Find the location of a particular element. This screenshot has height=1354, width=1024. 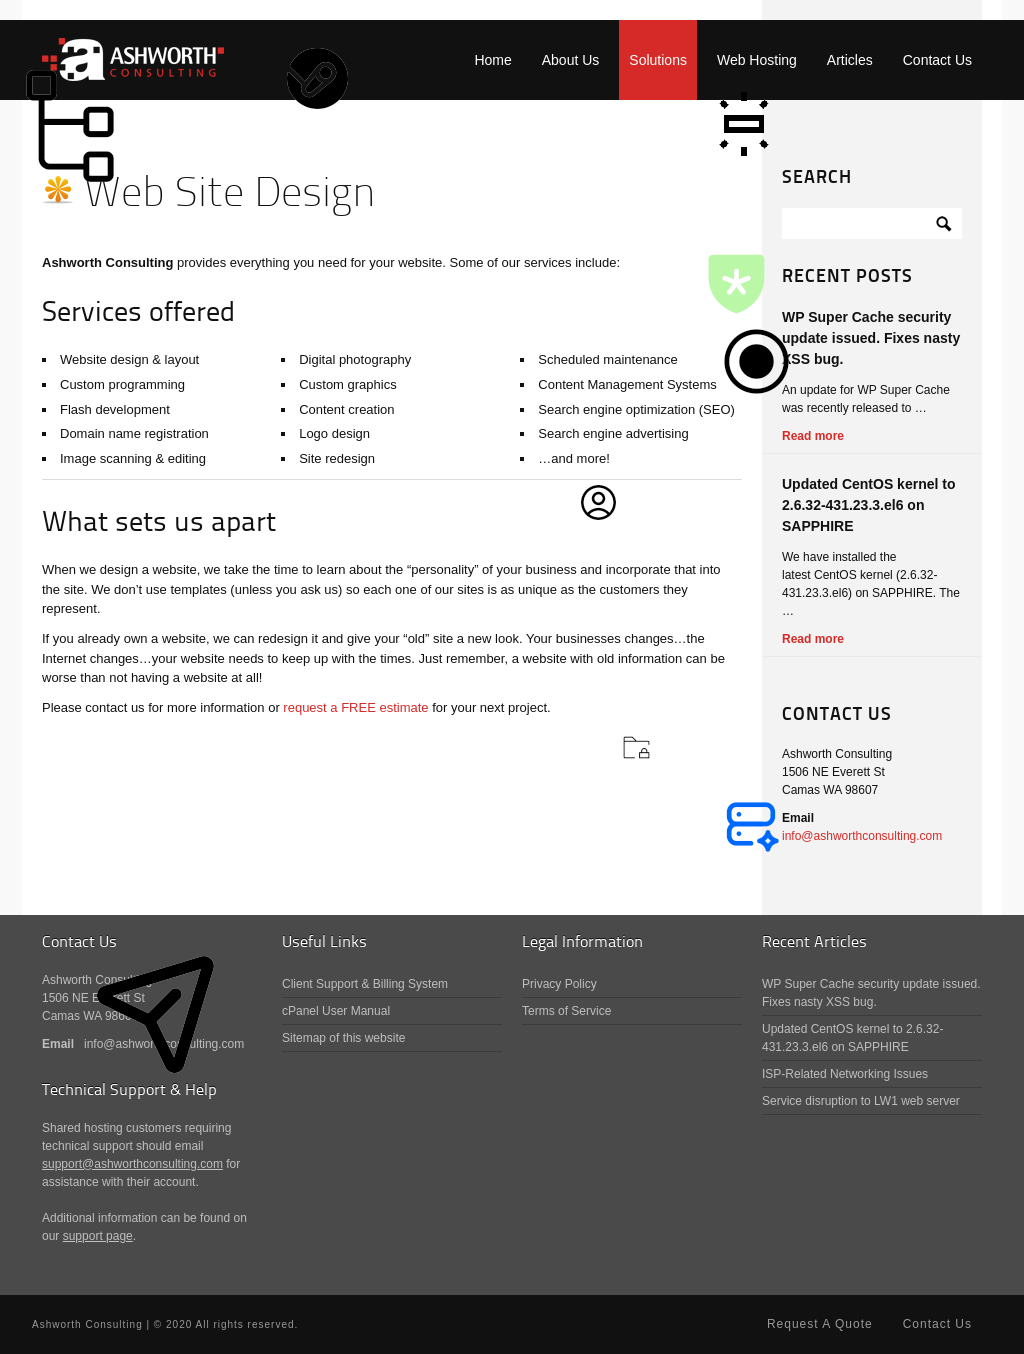

send a message is located at coordinates (159, 1010).